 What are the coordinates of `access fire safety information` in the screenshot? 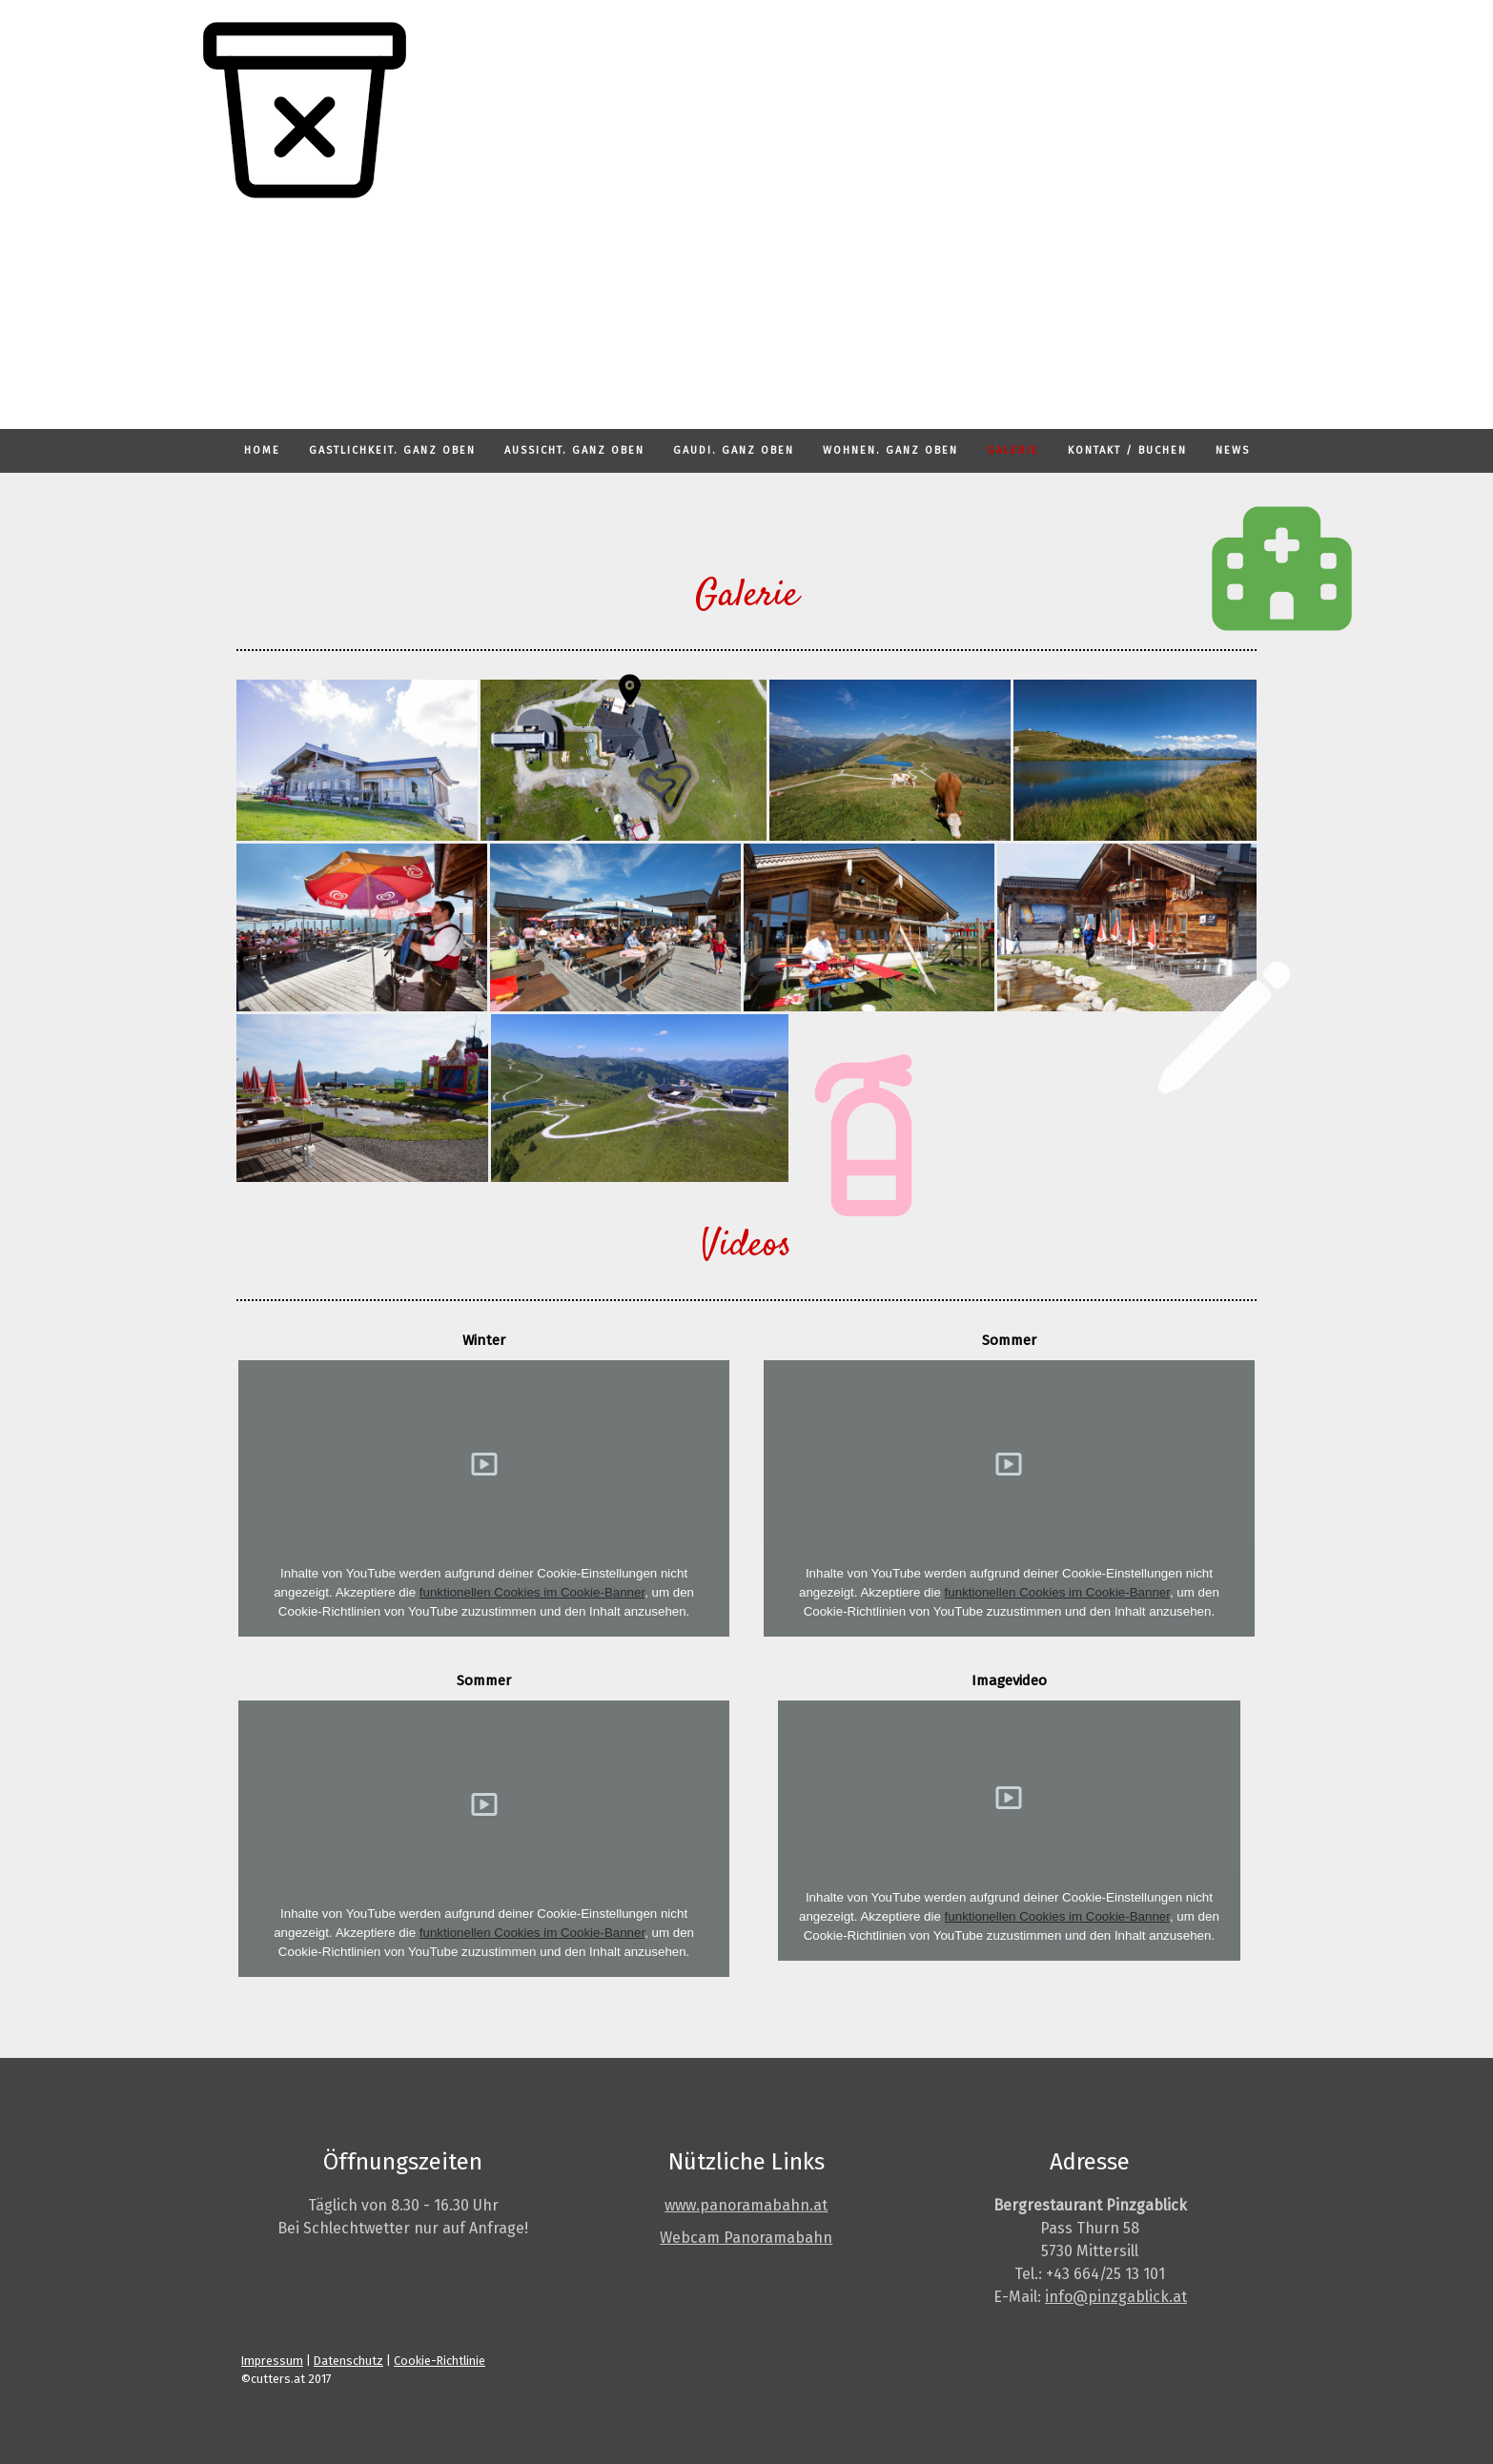 It's located at (871, 1135).